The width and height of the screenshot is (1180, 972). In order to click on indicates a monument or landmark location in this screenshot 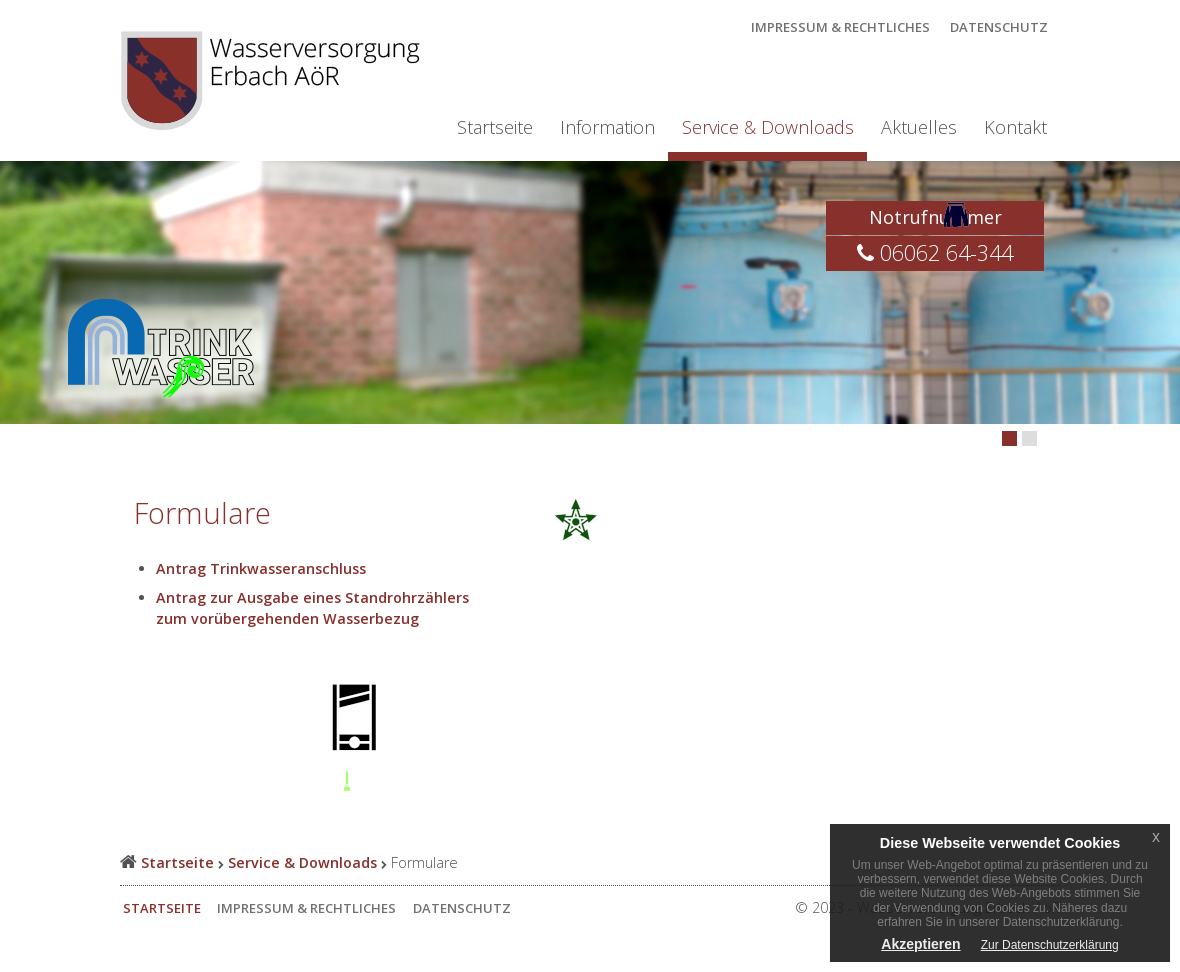, I will do `click(347, 780)`.